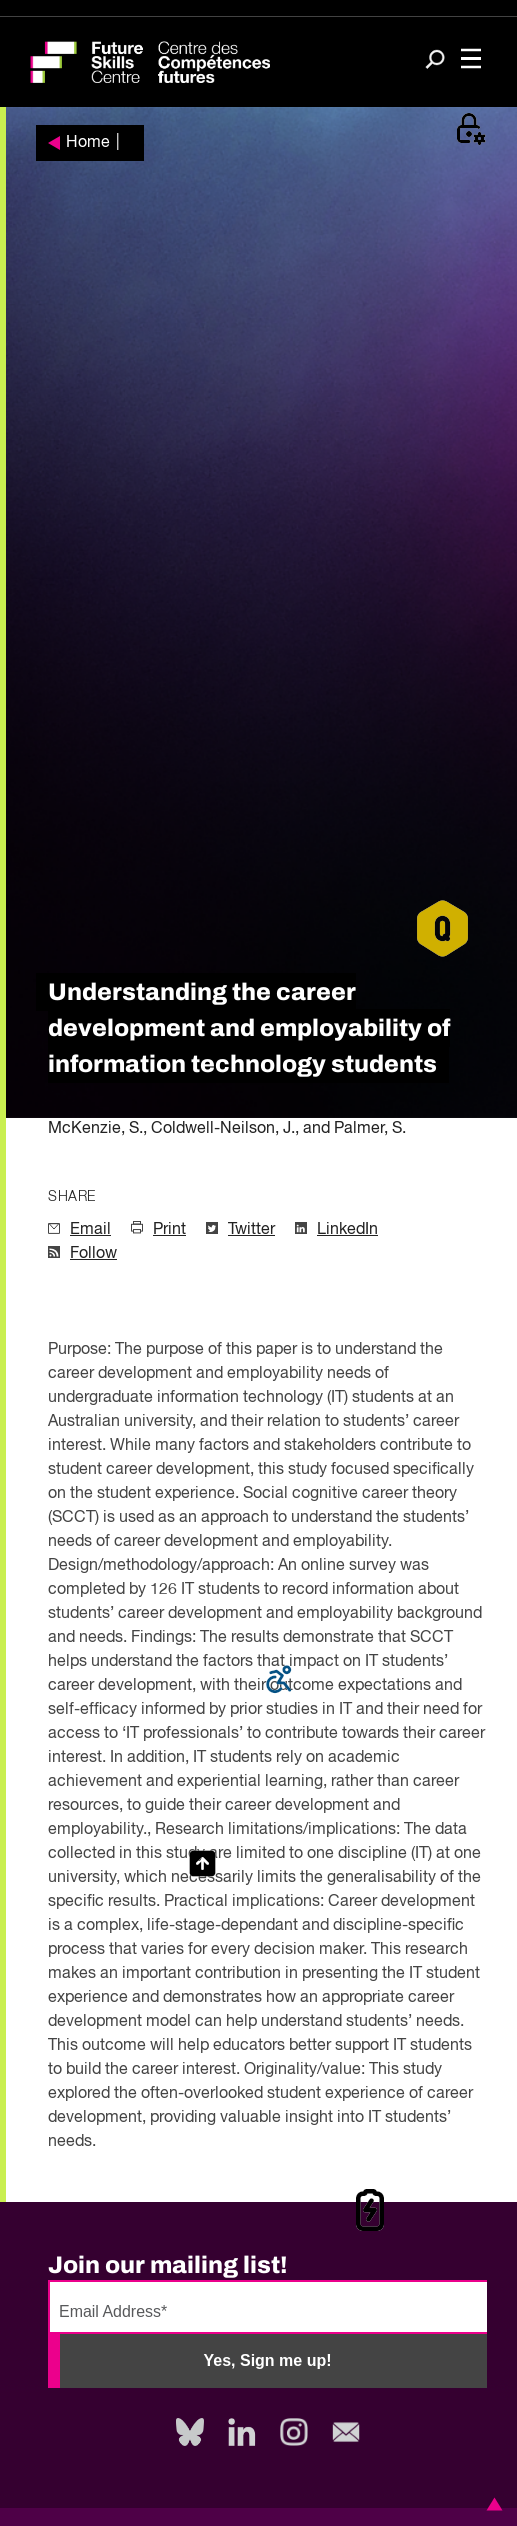  I want to click on app icon or logo featuring the letter Q, so click(442, 928).